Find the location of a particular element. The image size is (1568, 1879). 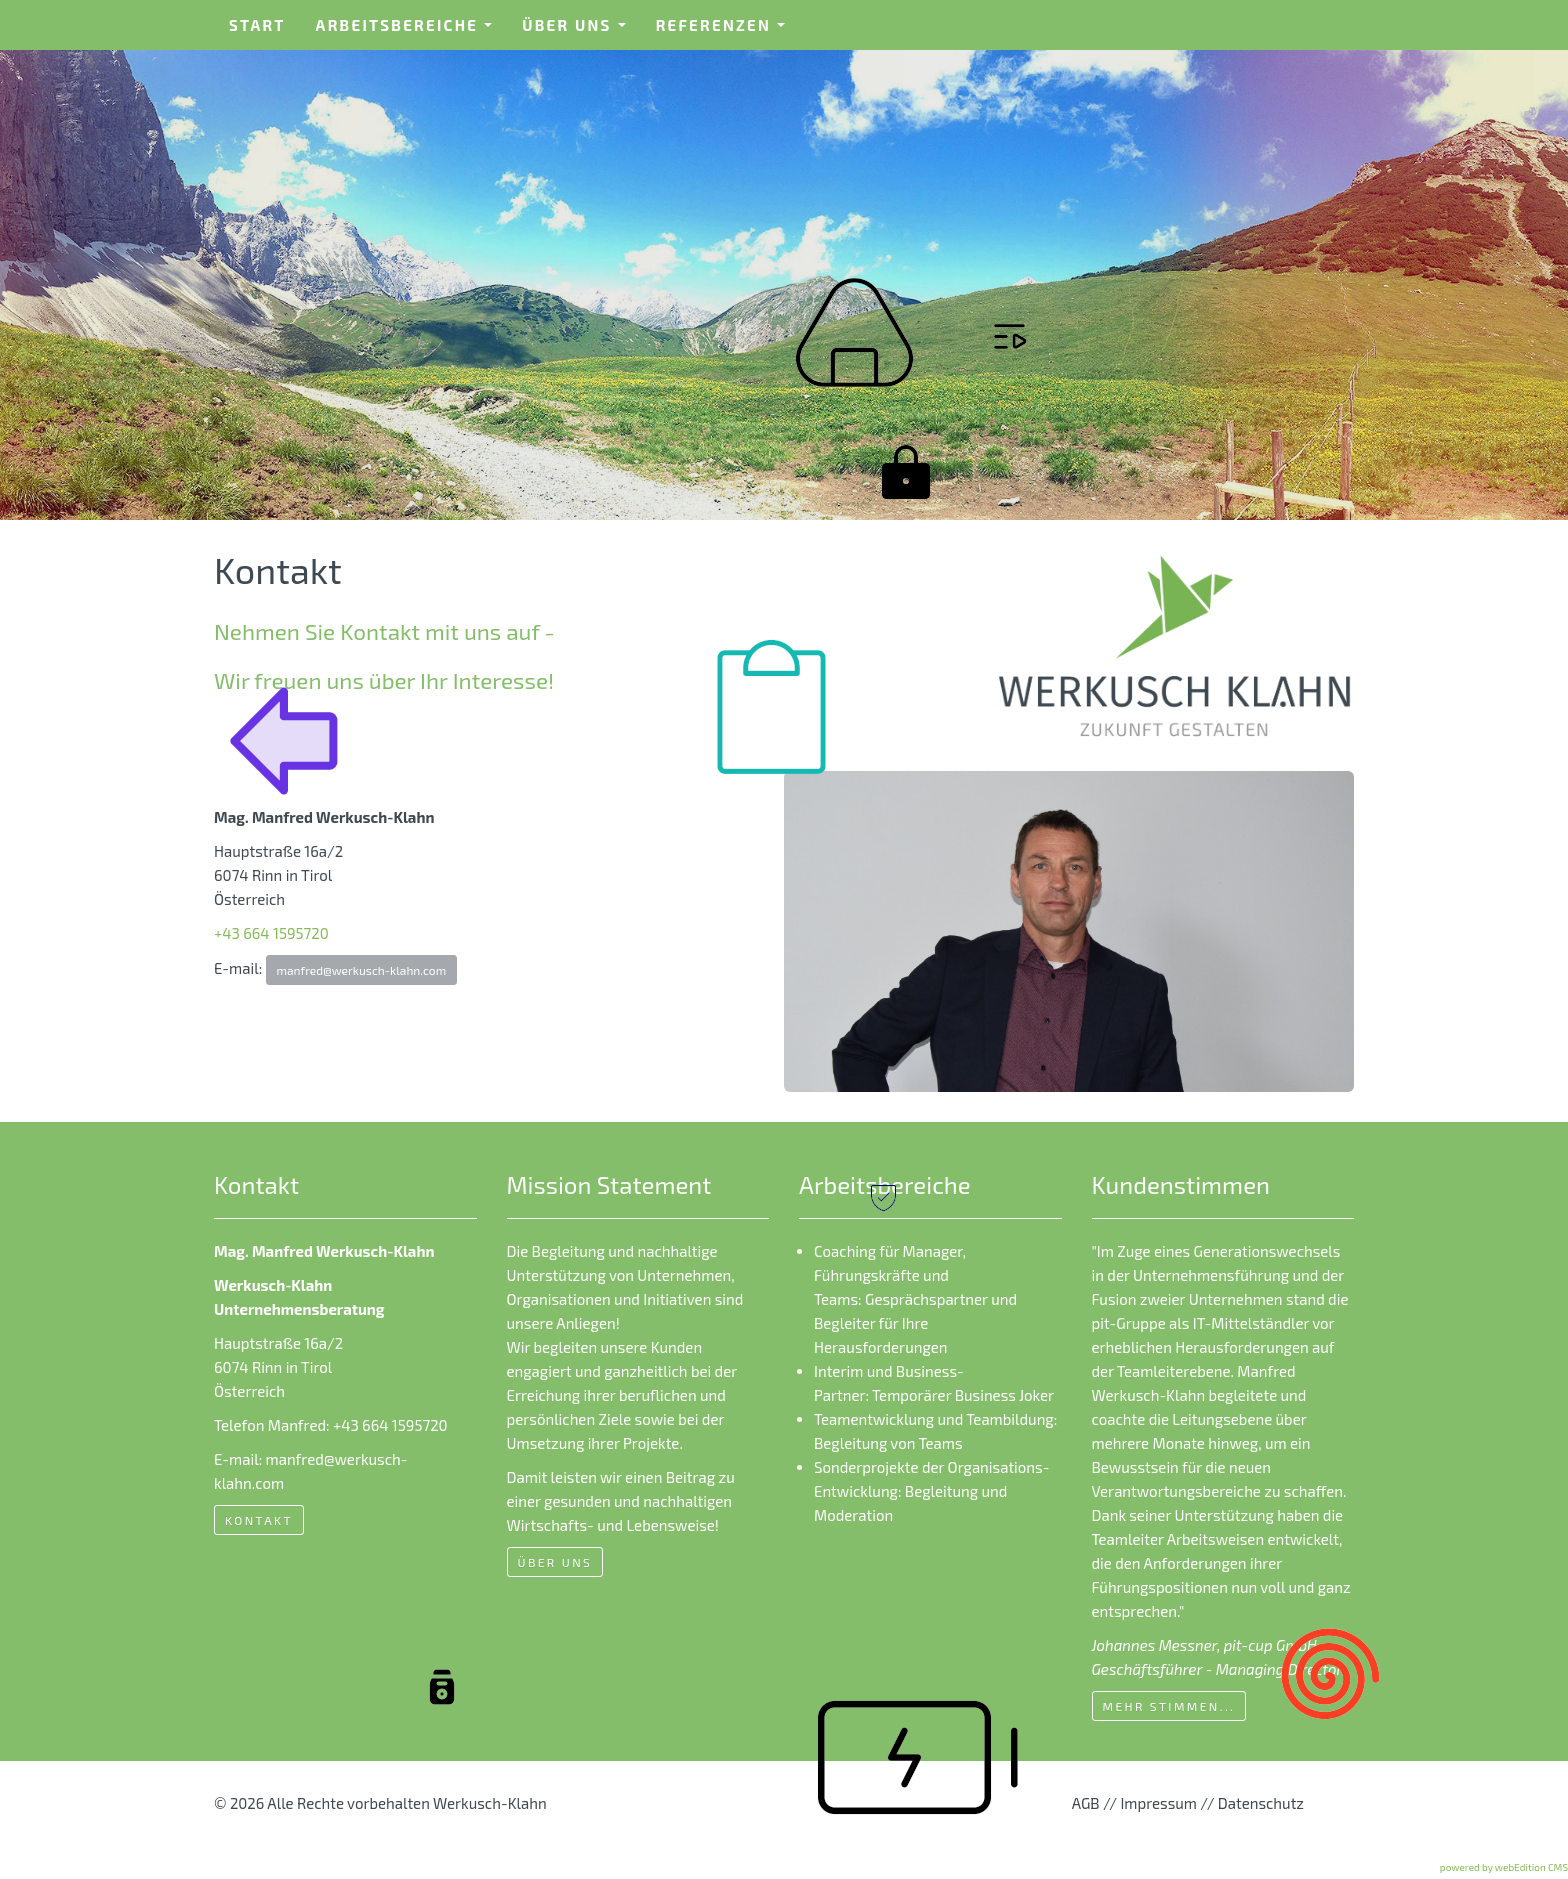

indicates verified or secure status is located at coordinates (883, 1196).